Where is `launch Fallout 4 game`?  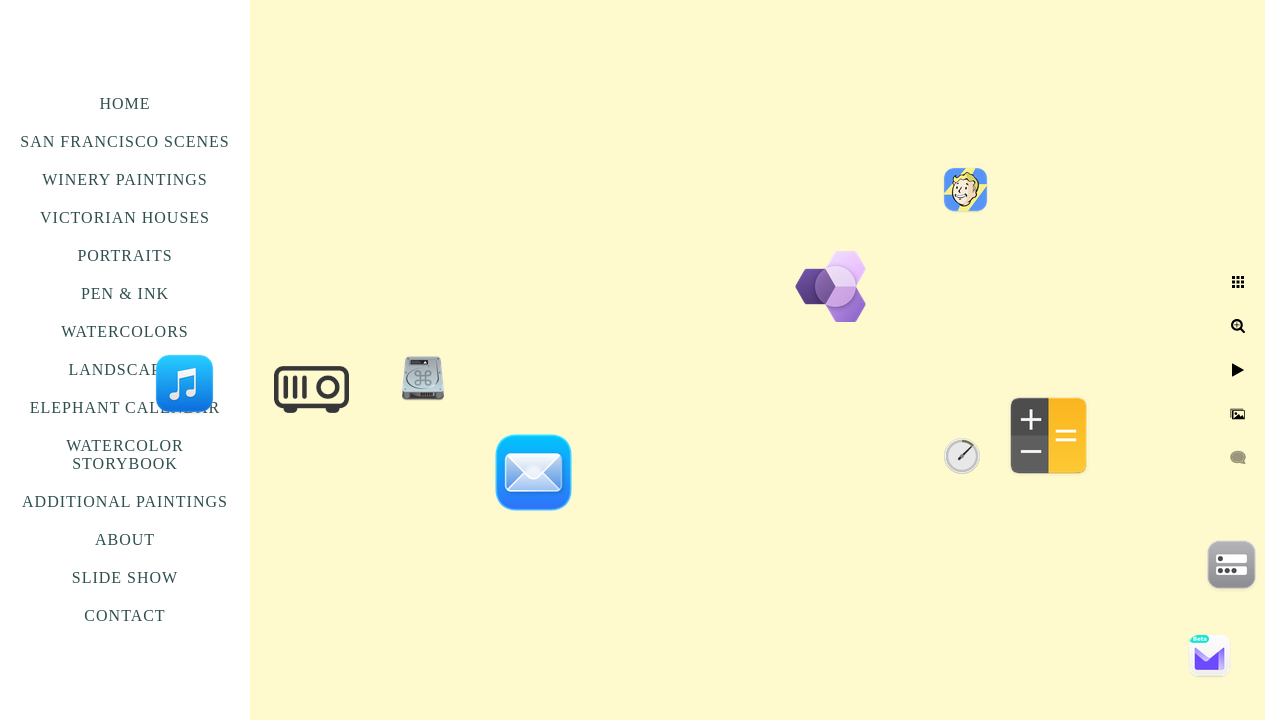
launch Fallout 4 game is located at coordinates (965, 189).